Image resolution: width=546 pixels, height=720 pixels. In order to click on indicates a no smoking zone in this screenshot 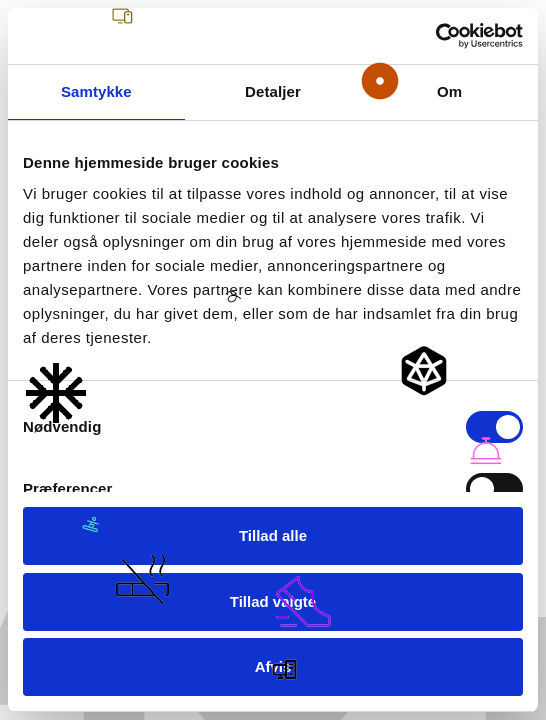, I will do `click(142, 581)`.